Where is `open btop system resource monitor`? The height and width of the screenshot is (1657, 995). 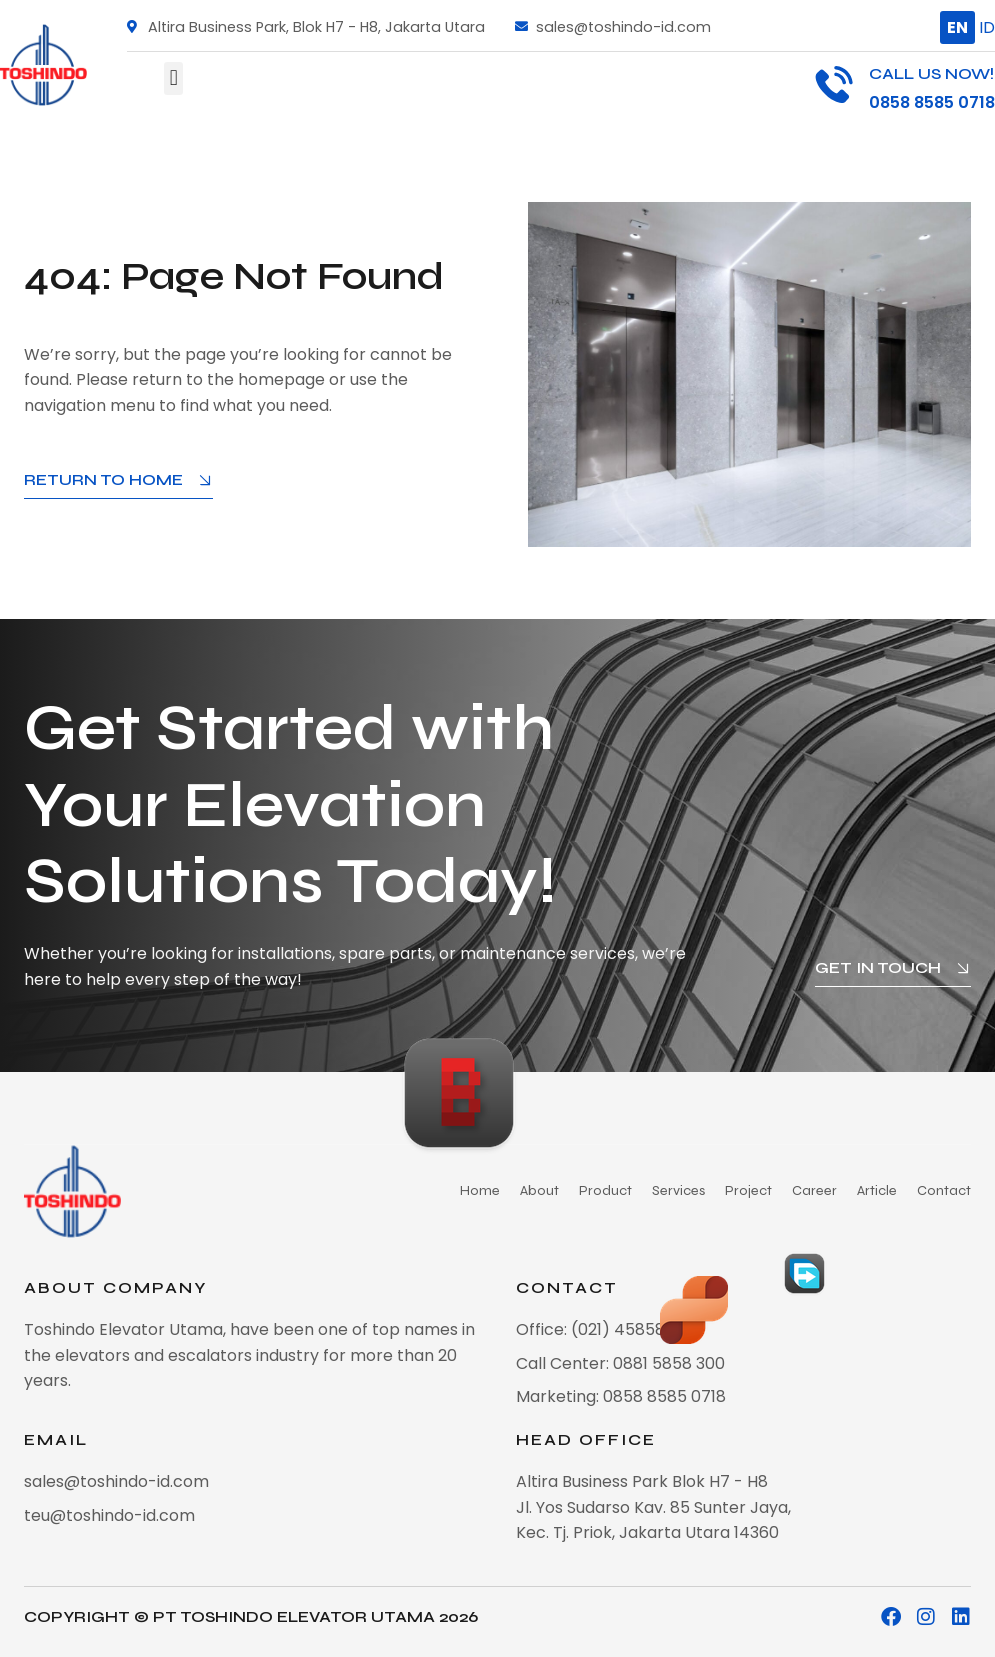
open btop system resource monitor is located at coordinates (459, 1093).